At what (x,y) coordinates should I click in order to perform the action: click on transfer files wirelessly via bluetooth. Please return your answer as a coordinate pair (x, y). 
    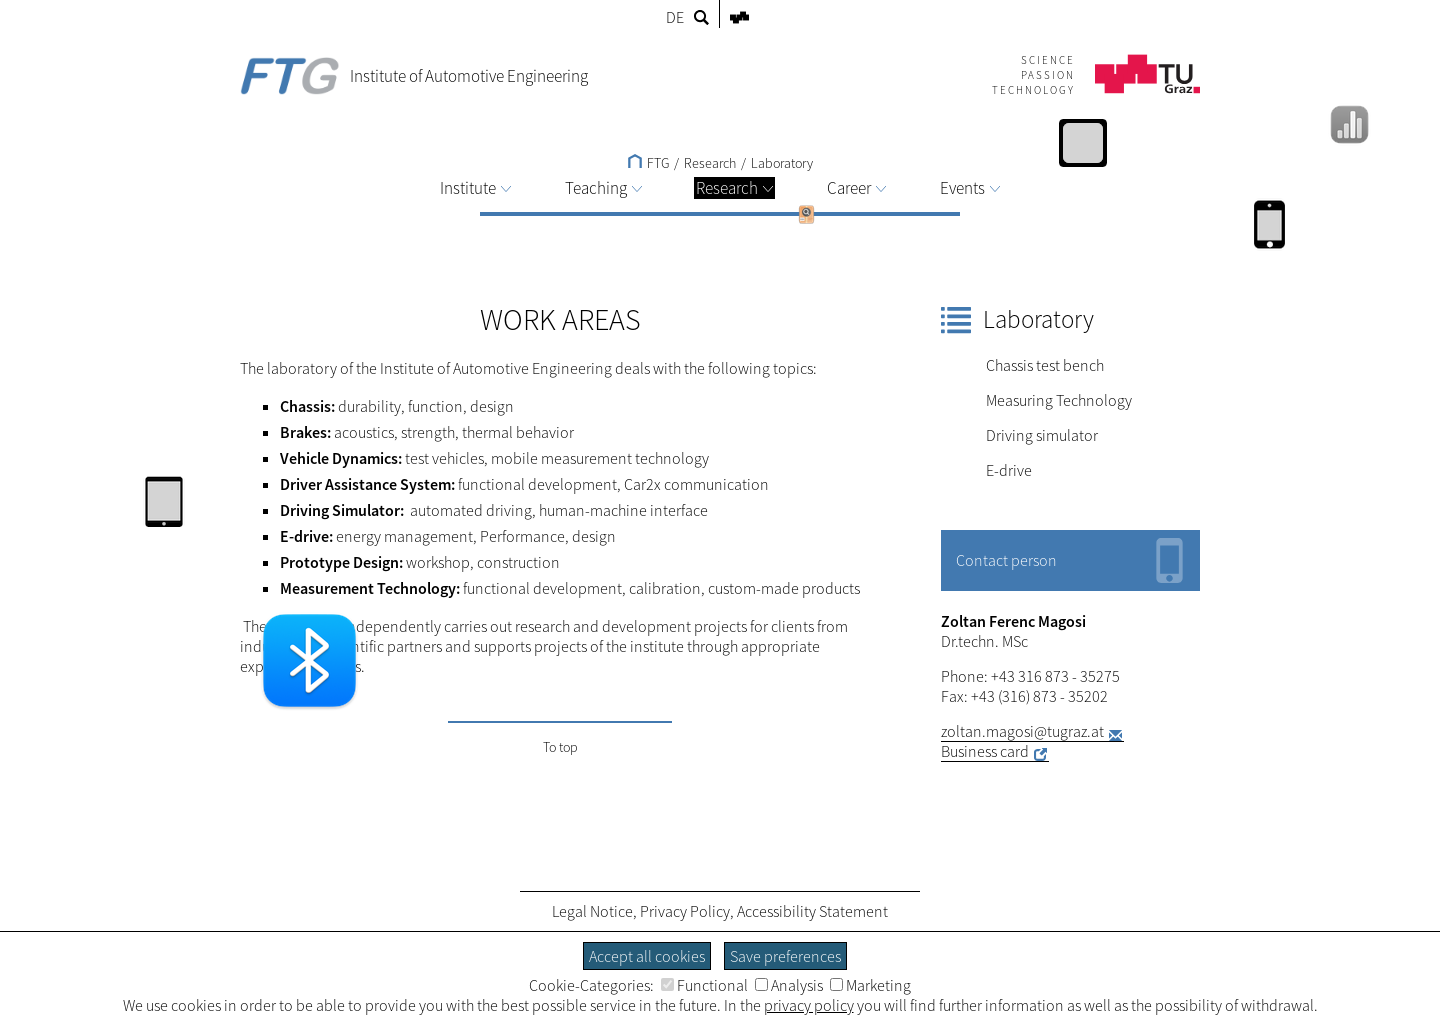
    Looking at the image, I should click on (309, 660).